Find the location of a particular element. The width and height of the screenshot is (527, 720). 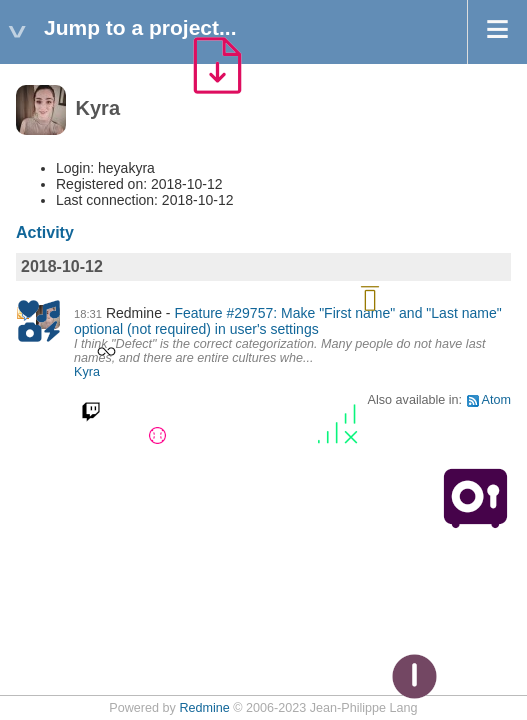

view baseball scores or stats is located at coordinates (157, 435).